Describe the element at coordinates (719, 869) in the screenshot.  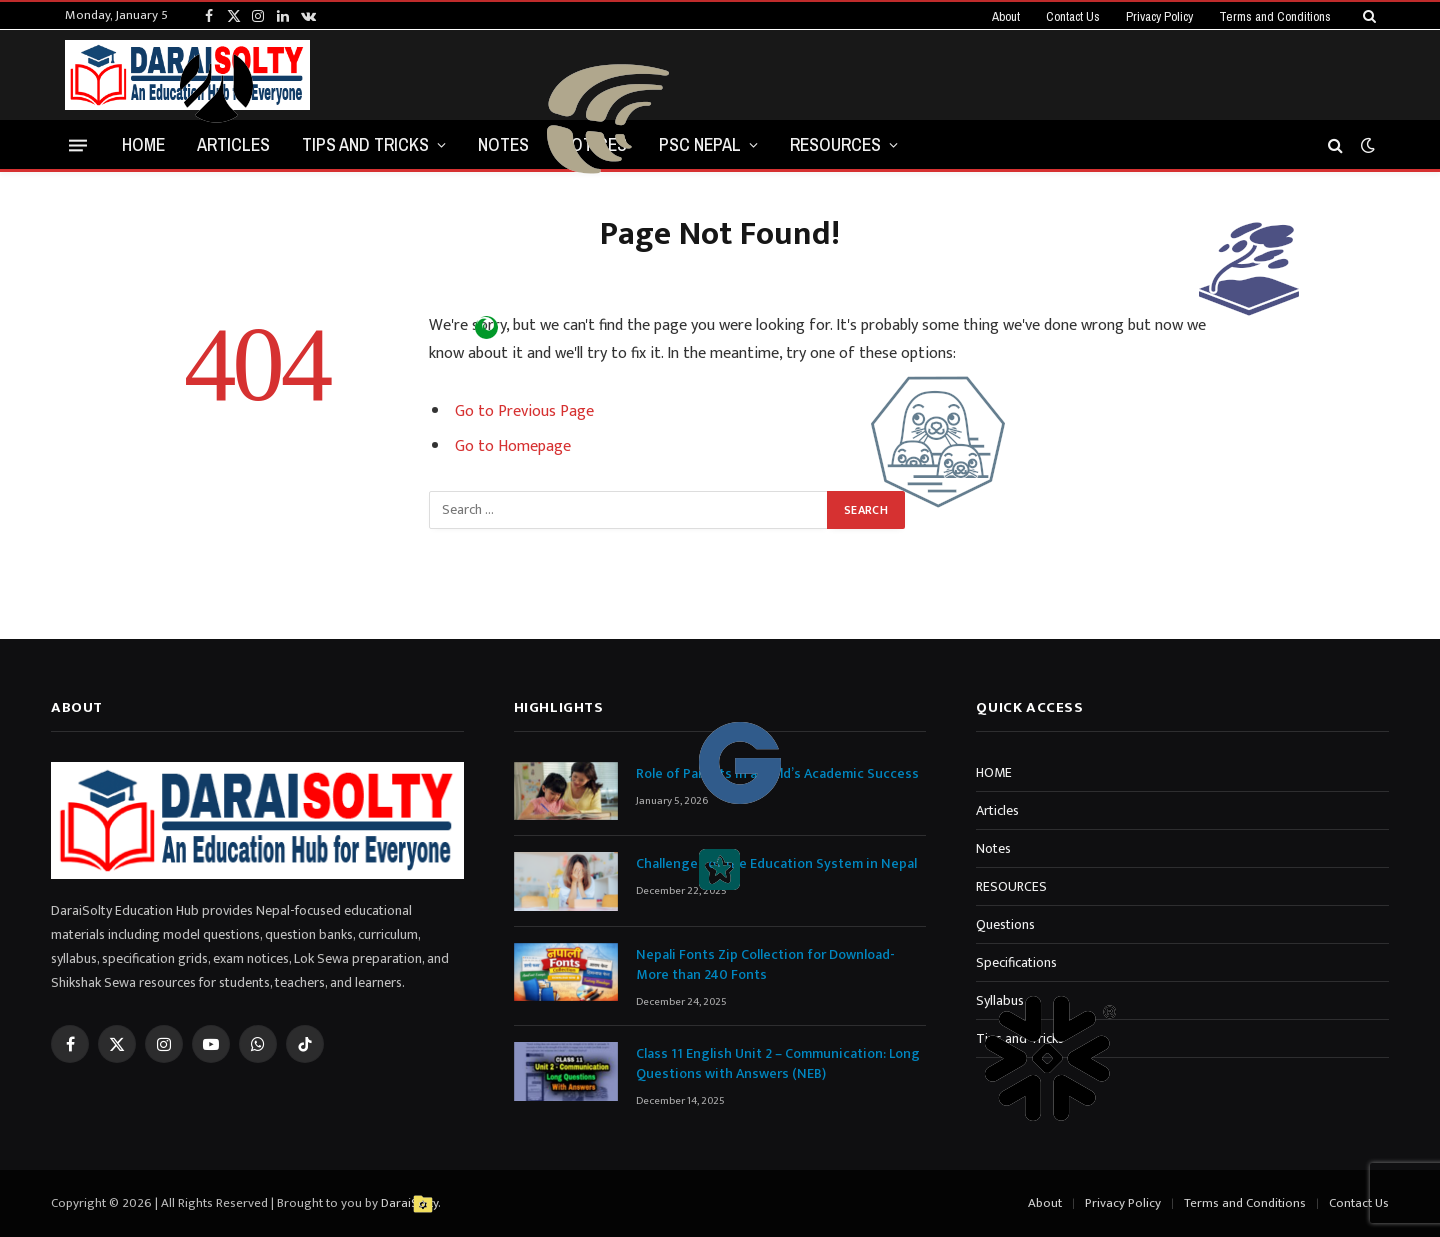
I see `open the Twinkly smart lights app` at that location.